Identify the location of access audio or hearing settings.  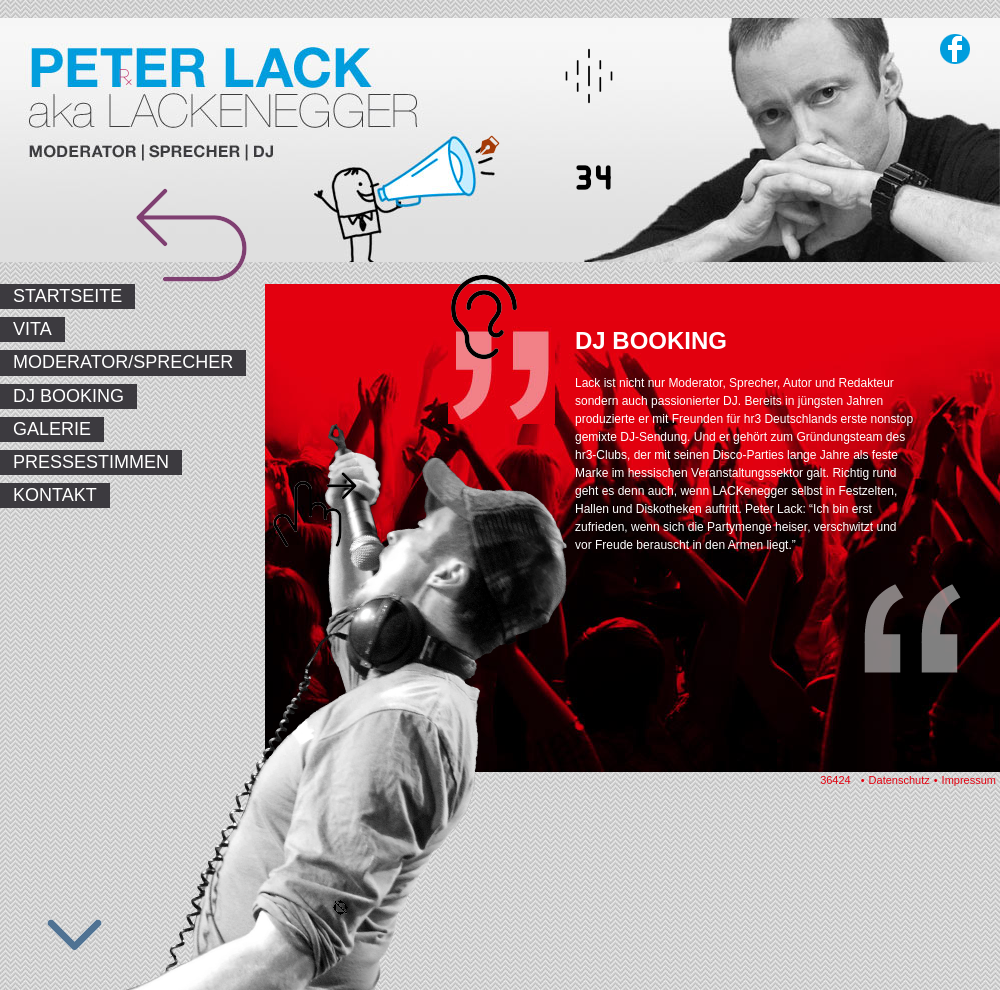
(484, 317).